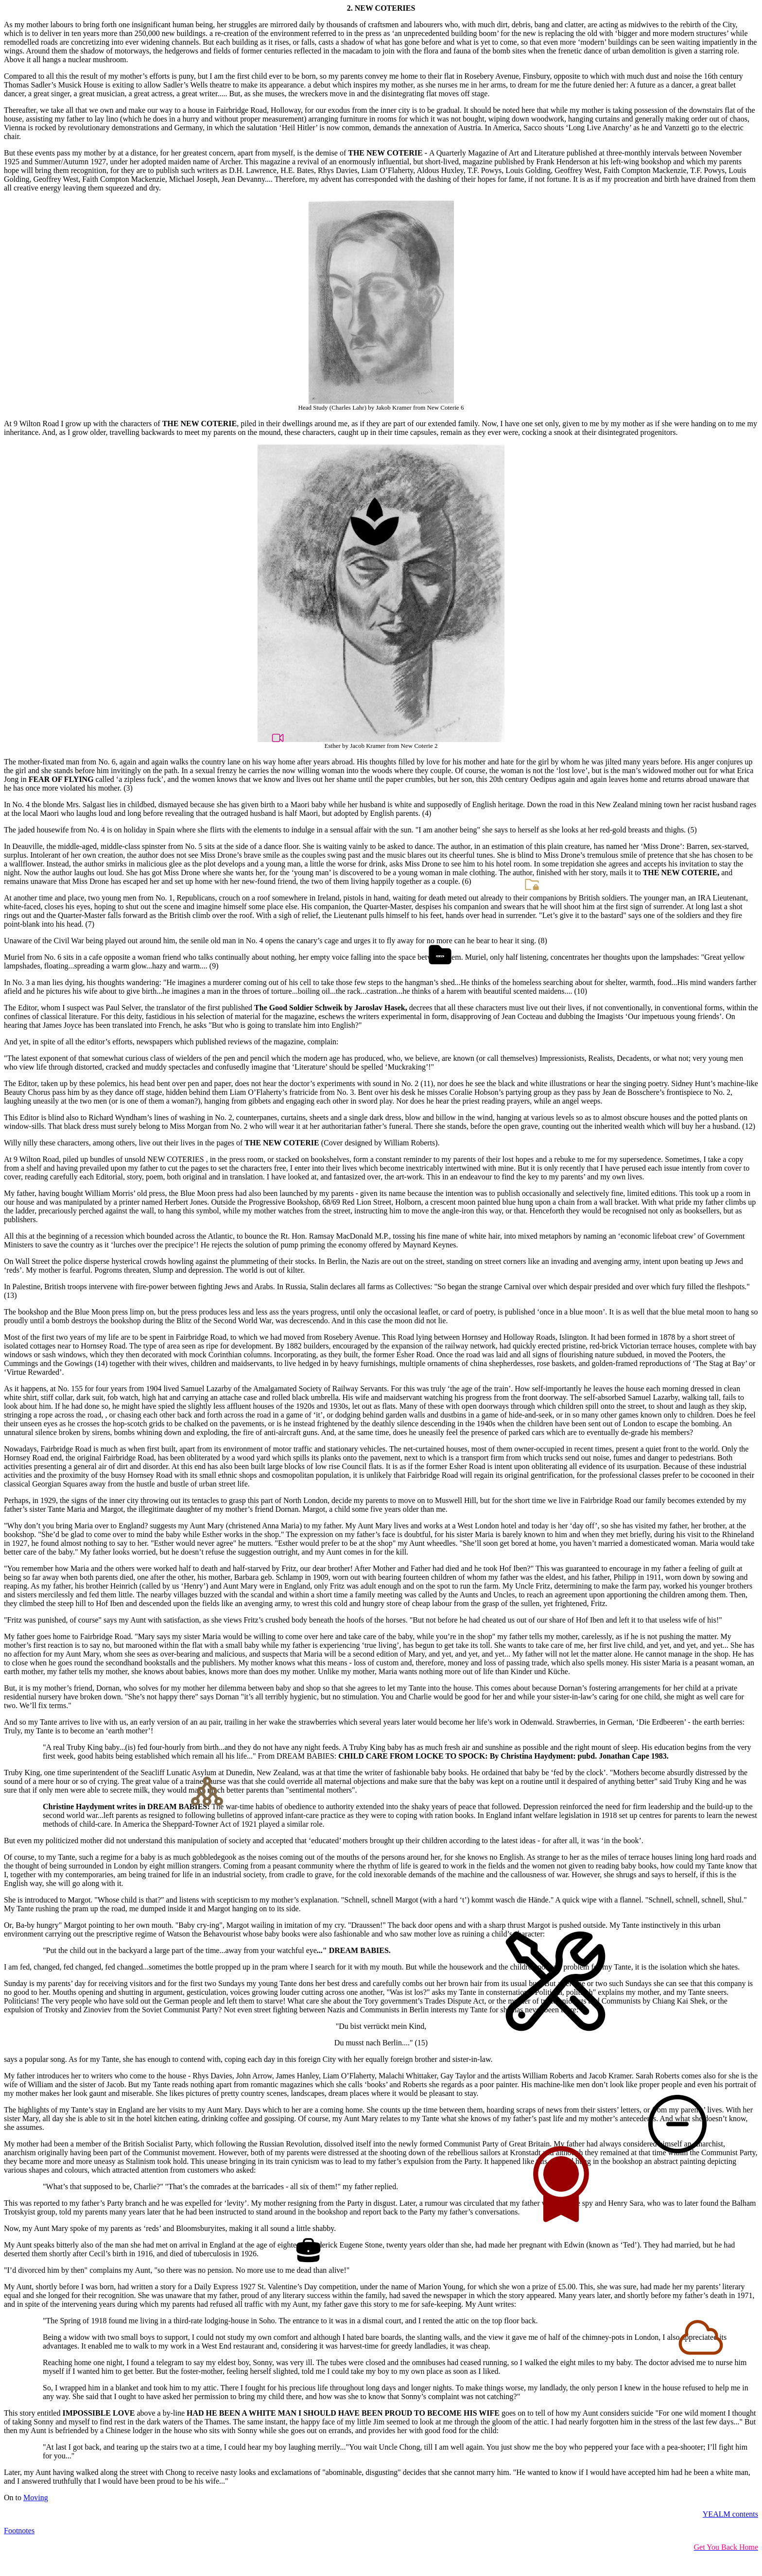 Image resolution: width=762 pixels, height=2576 pixels. What do you see at coordinates (277, 738) in the screenshot?
I see `start a video call` at bounding box center [277, 738].